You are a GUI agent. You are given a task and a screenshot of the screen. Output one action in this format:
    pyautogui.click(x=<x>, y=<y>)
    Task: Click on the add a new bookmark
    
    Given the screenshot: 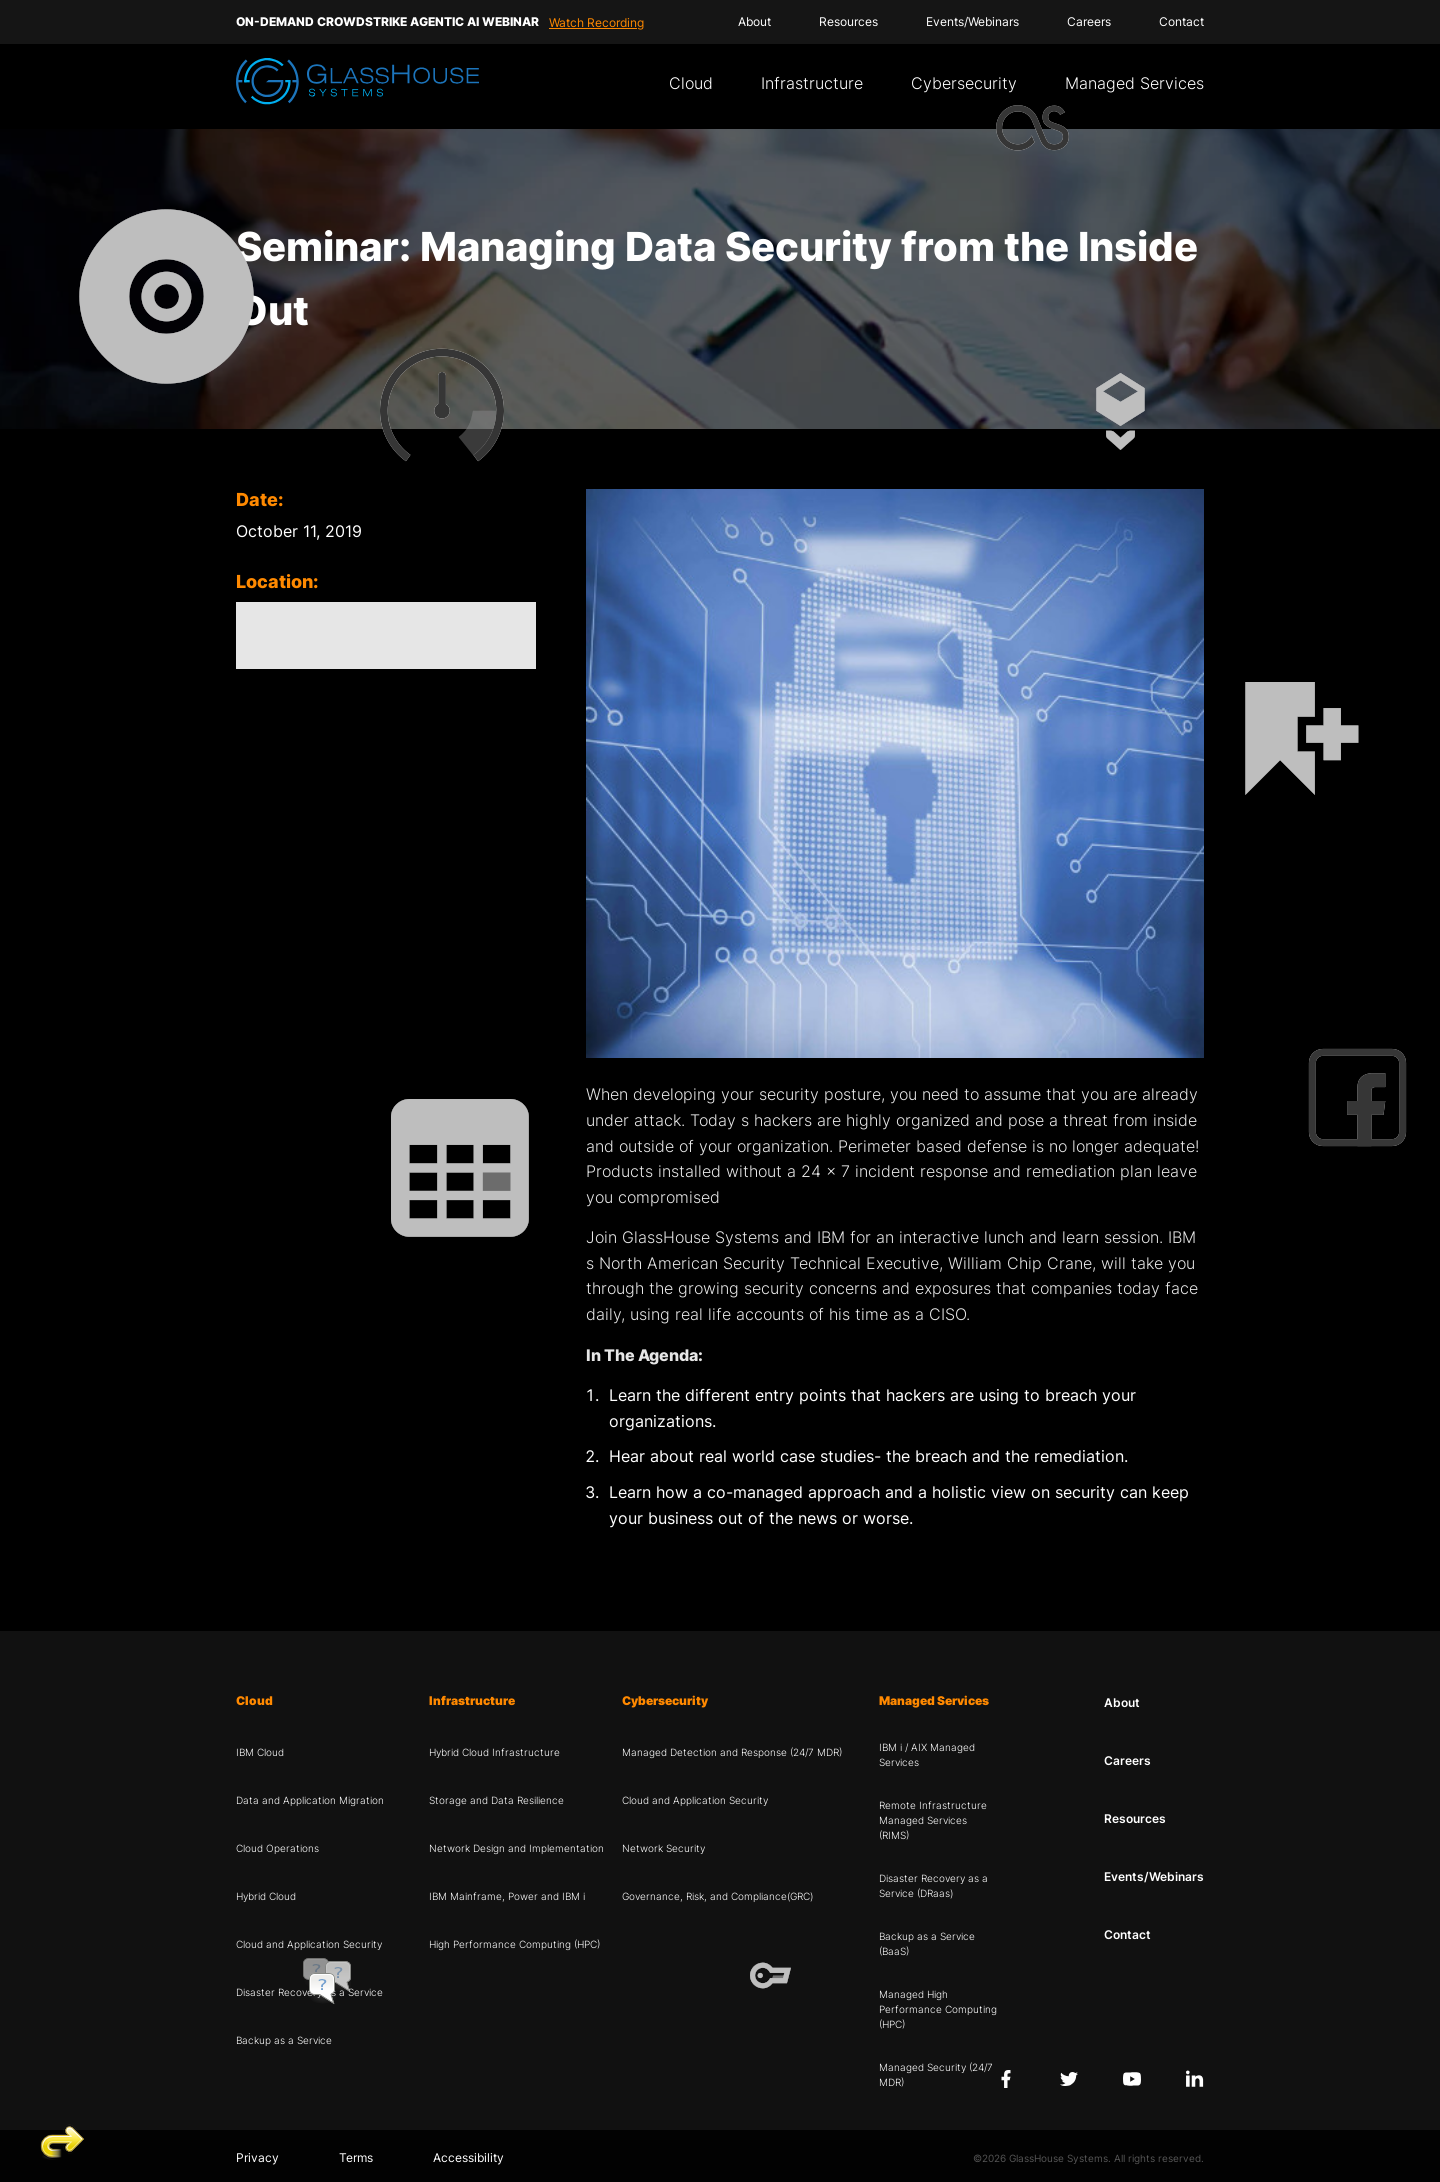 What is the action you would take?
    pyautogui.click(x=1297, y=751)
    